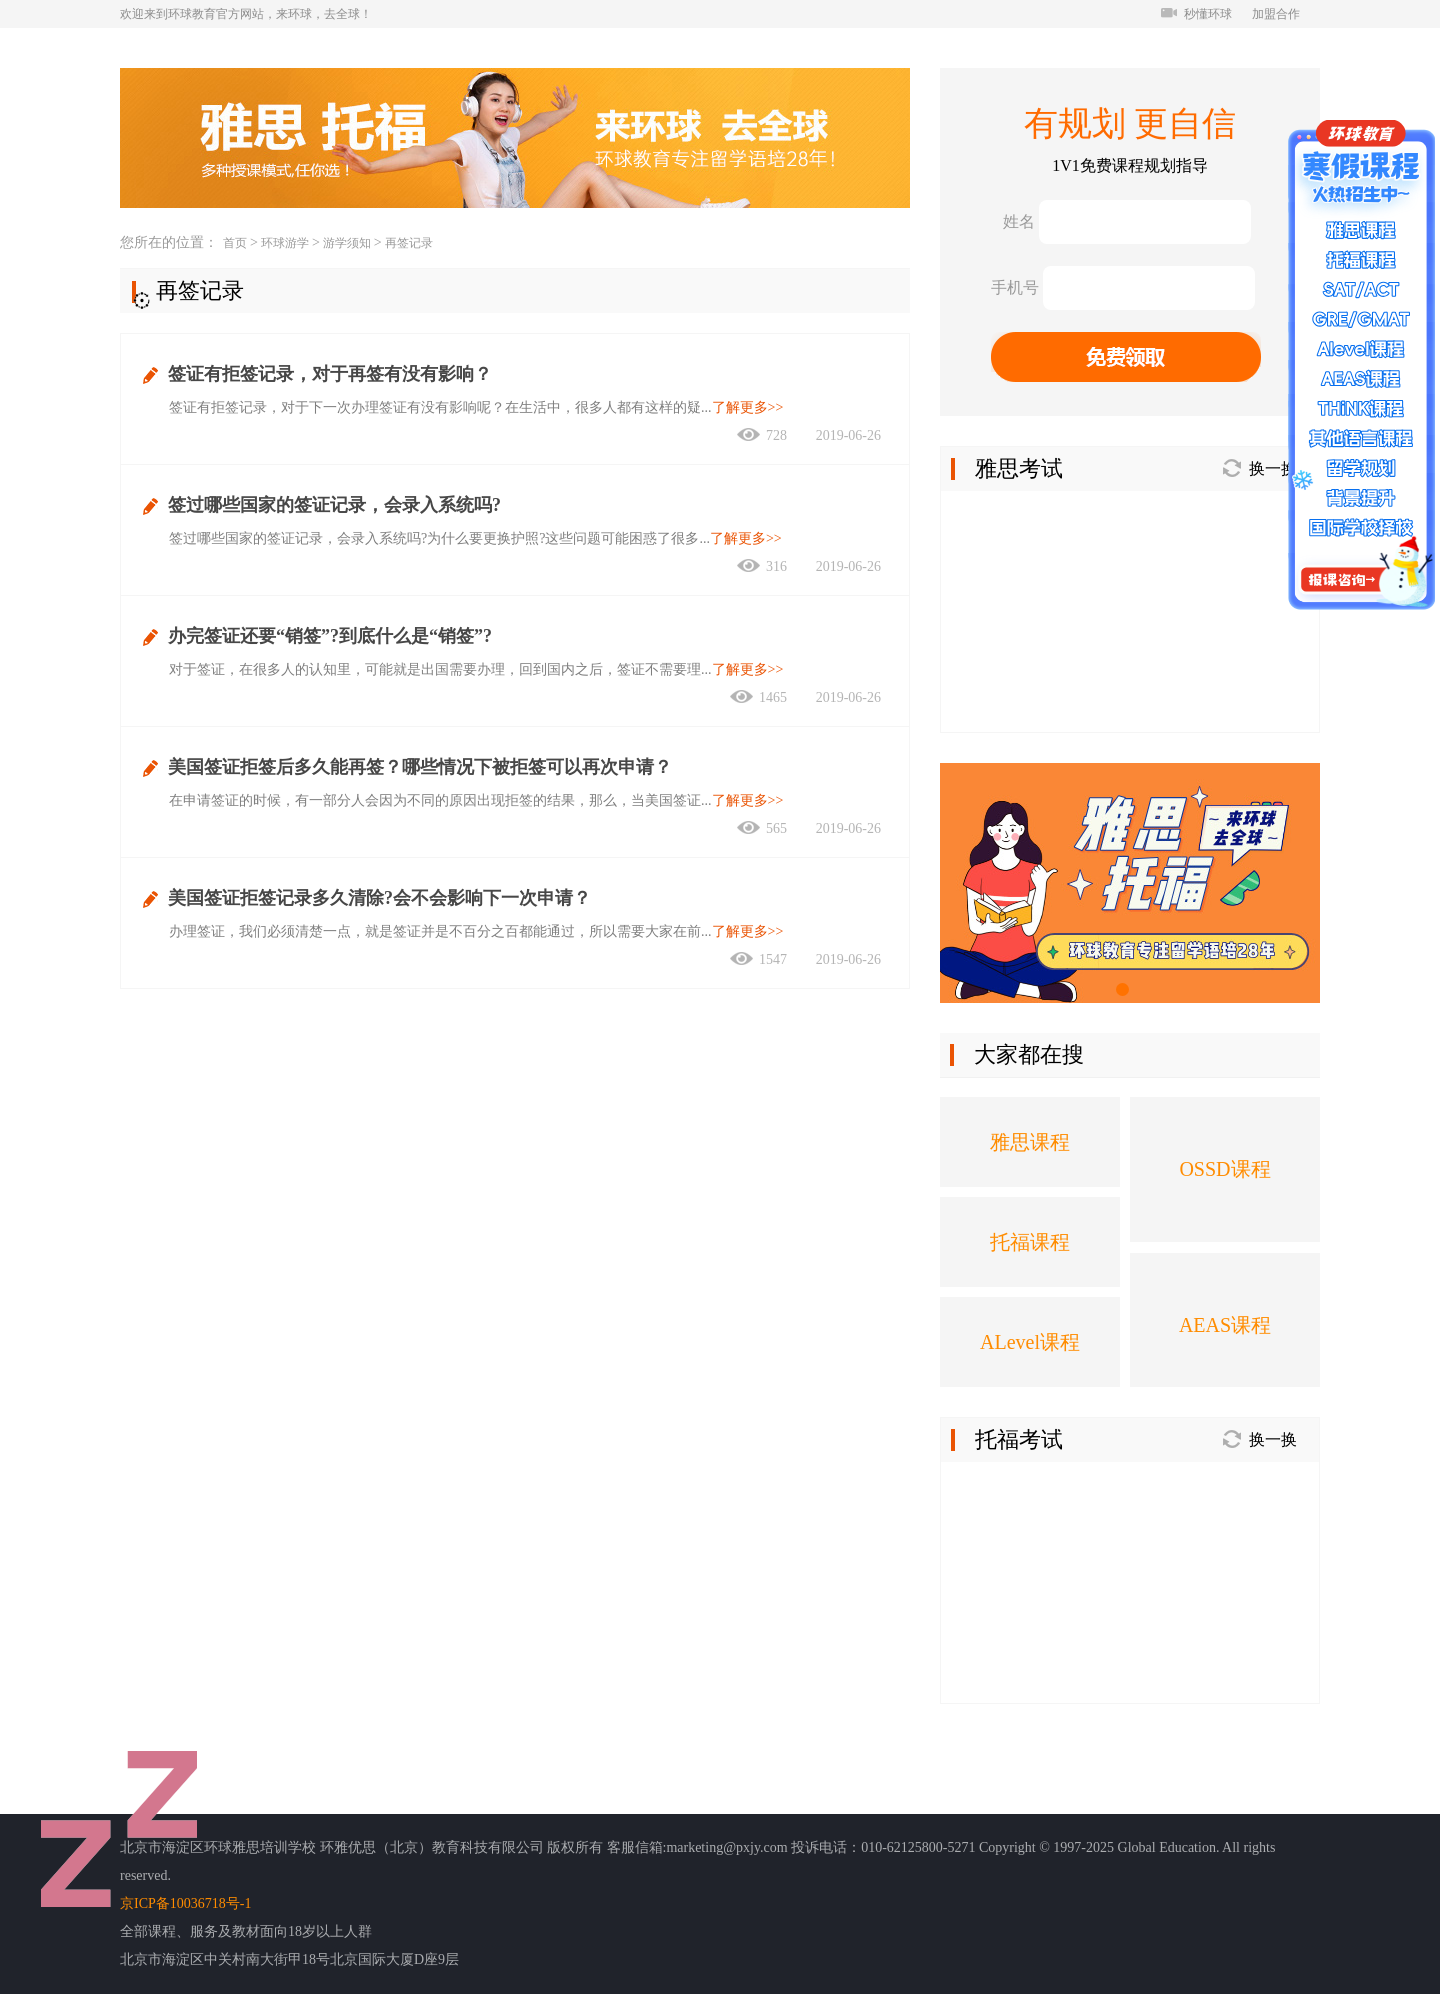 Image resolution: width=1440 pixels, height=1994 pixels. I want to click on open the fing network scanner app, so click(141, 300).